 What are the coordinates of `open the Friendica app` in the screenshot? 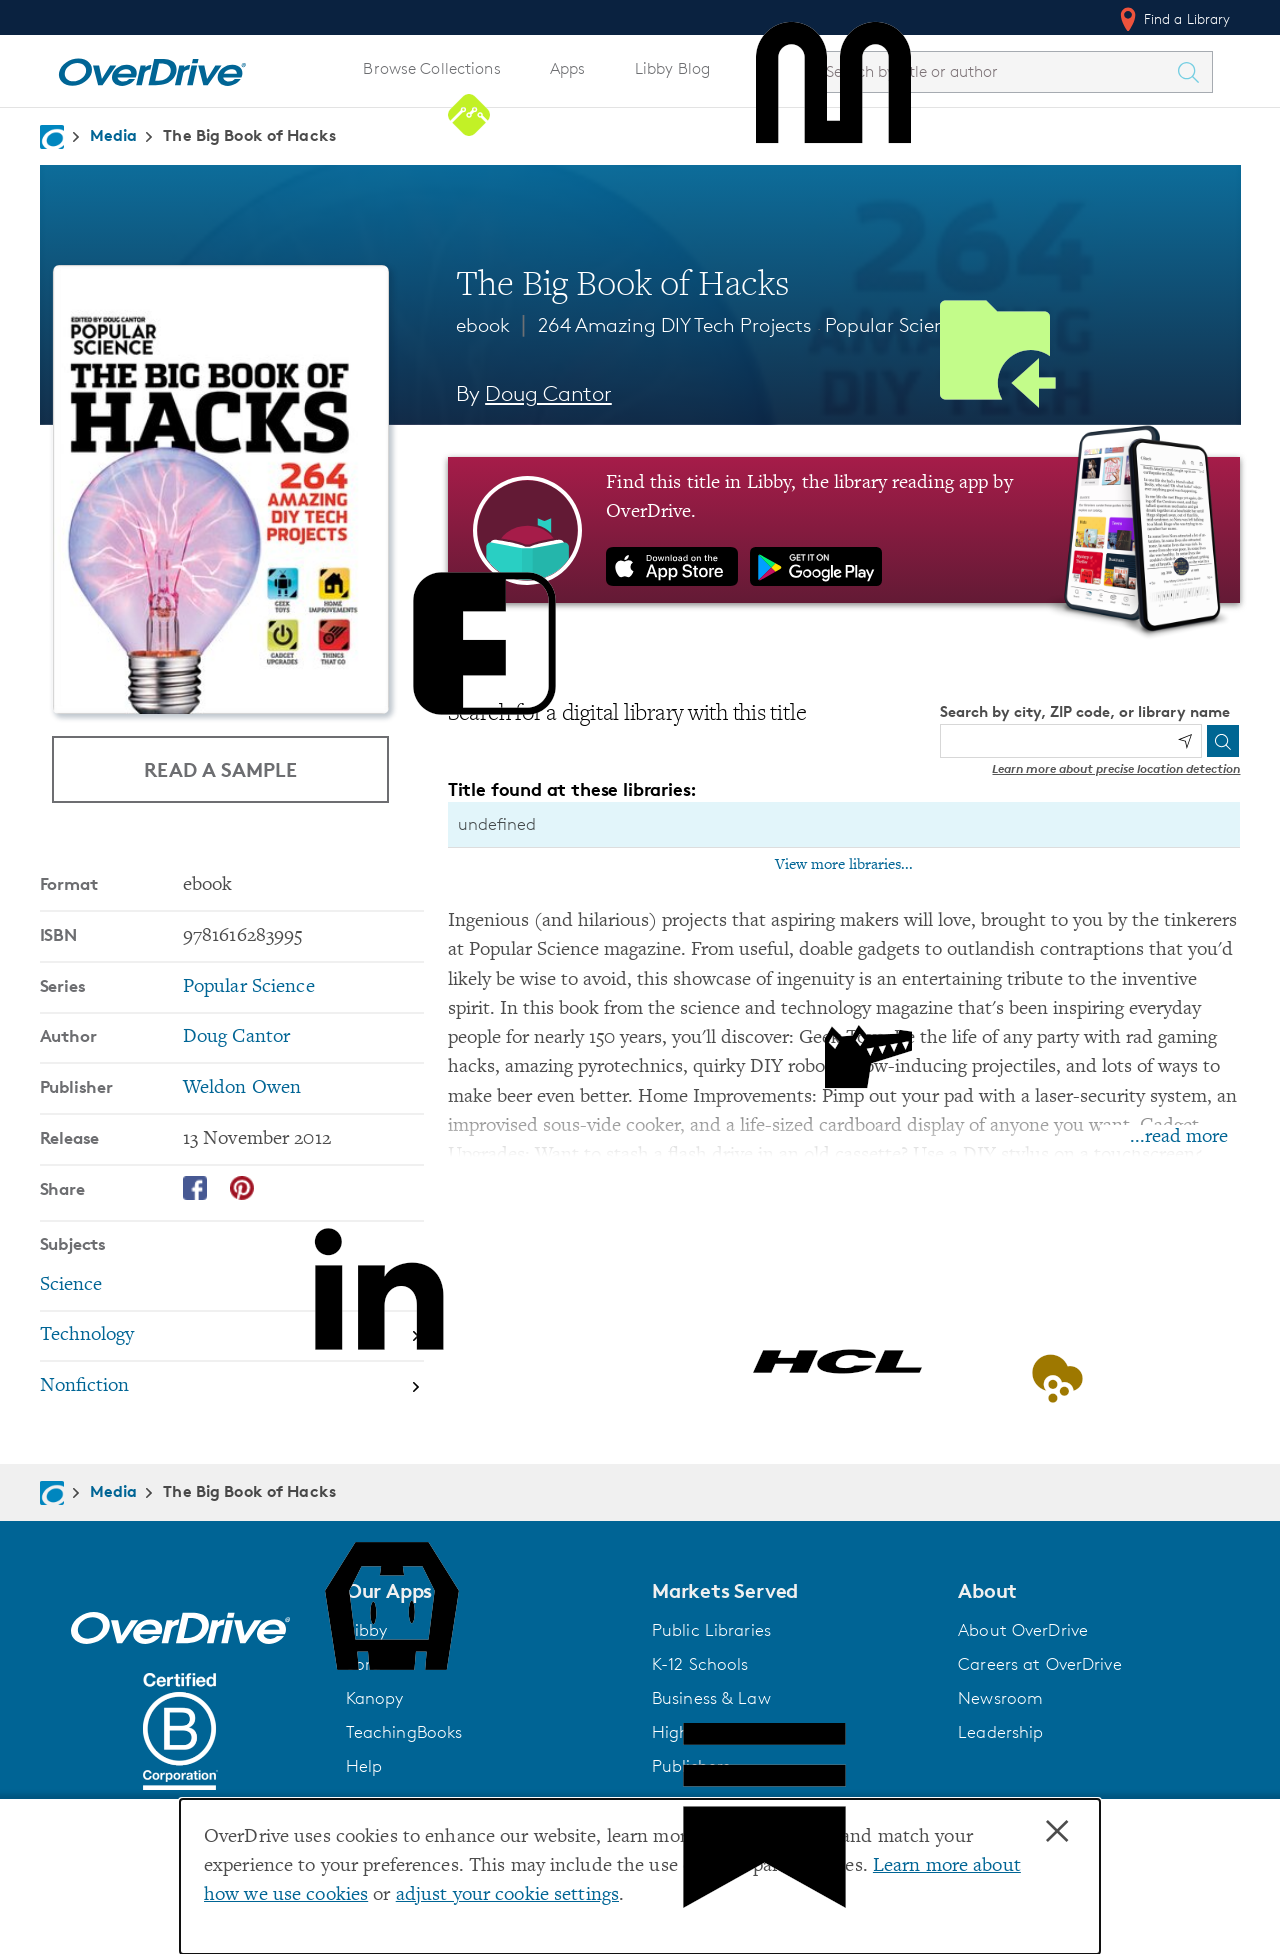 It's located at (484, 643).